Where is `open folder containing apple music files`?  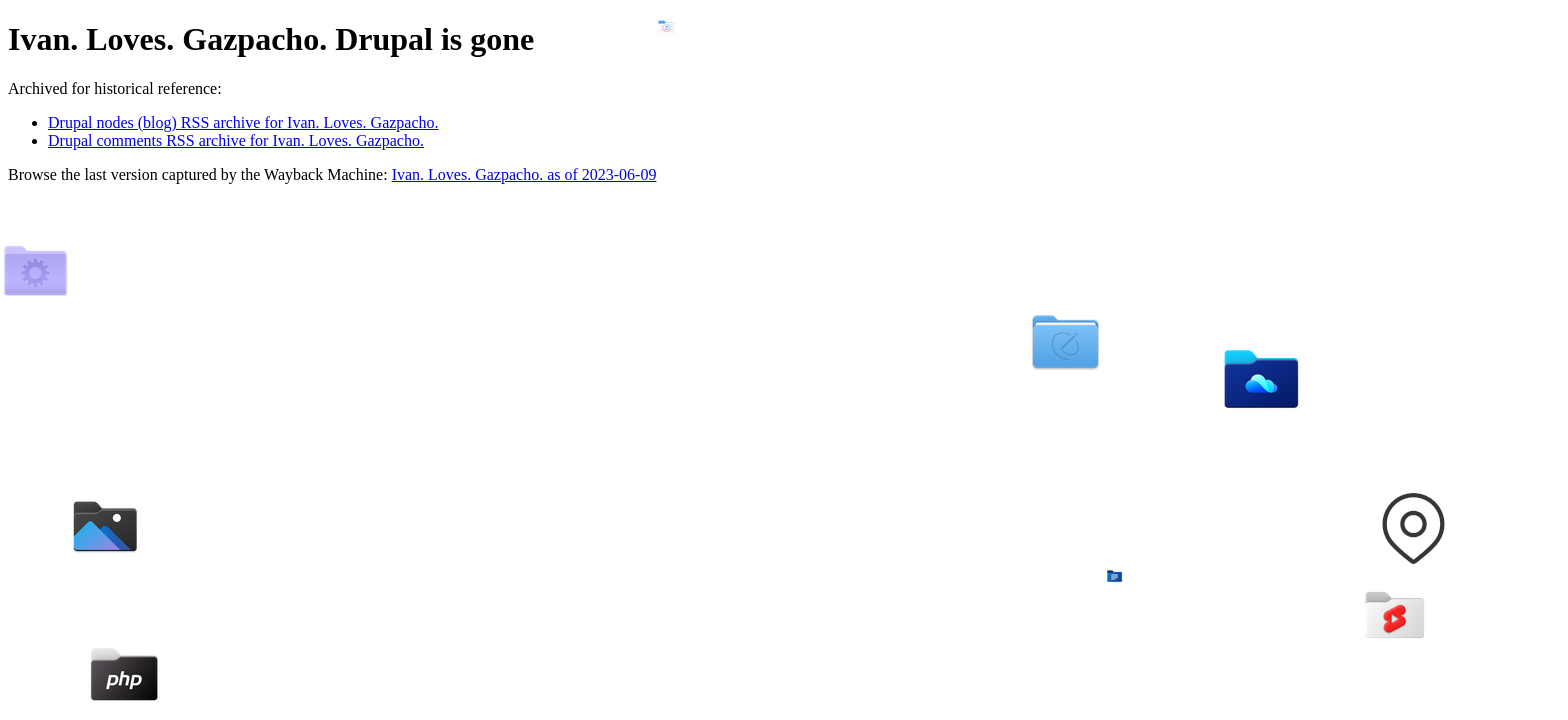 open folder containing apple music files is located at coordinates (666, 27).